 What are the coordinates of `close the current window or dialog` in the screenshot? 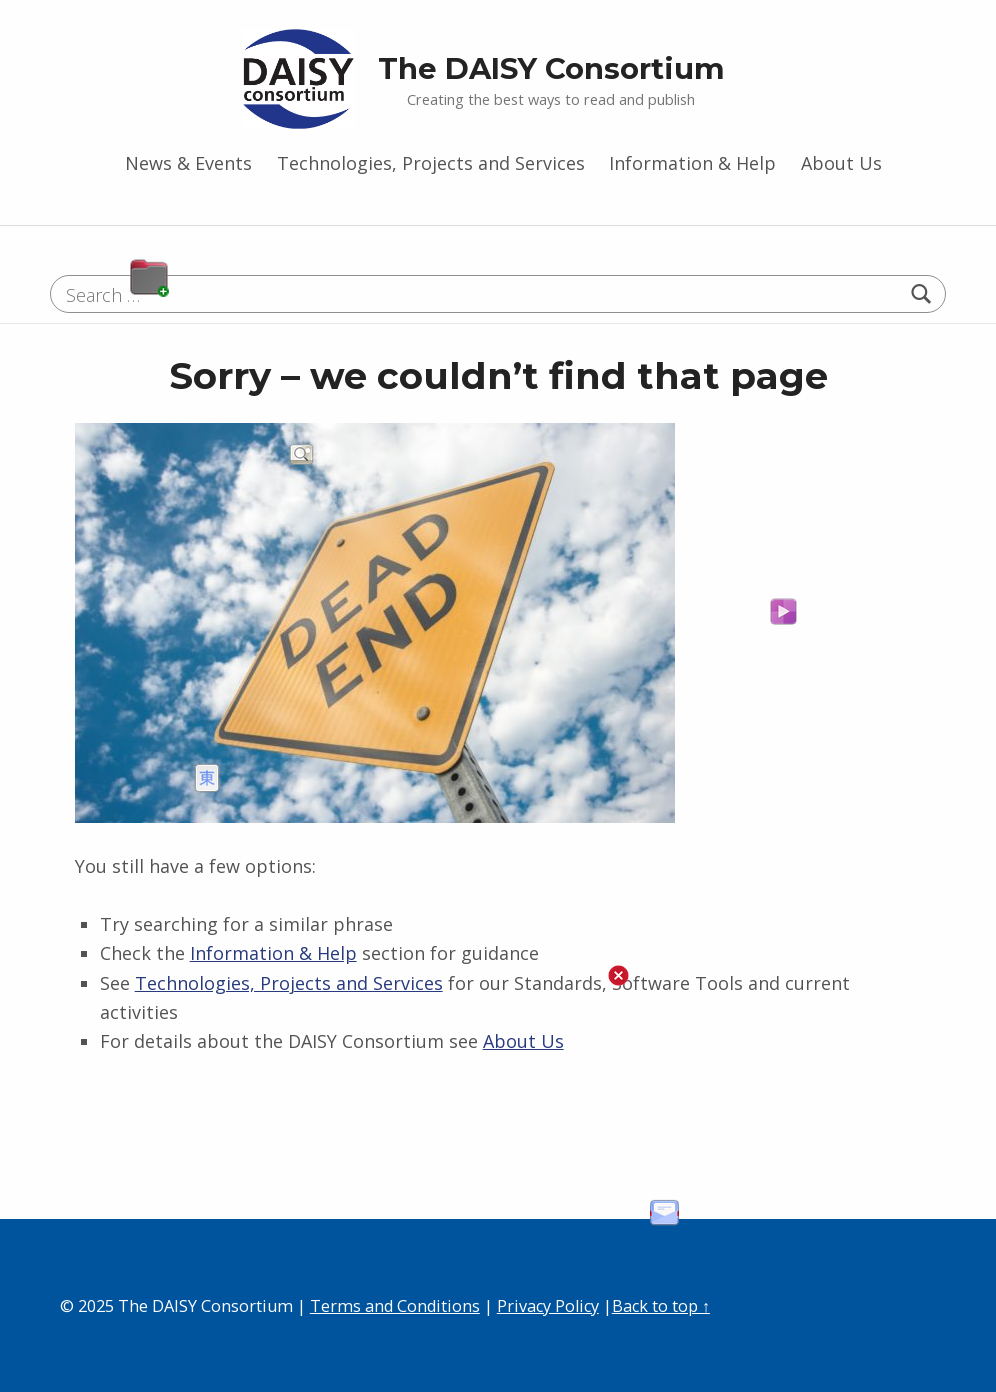 It's located at (618, 975).